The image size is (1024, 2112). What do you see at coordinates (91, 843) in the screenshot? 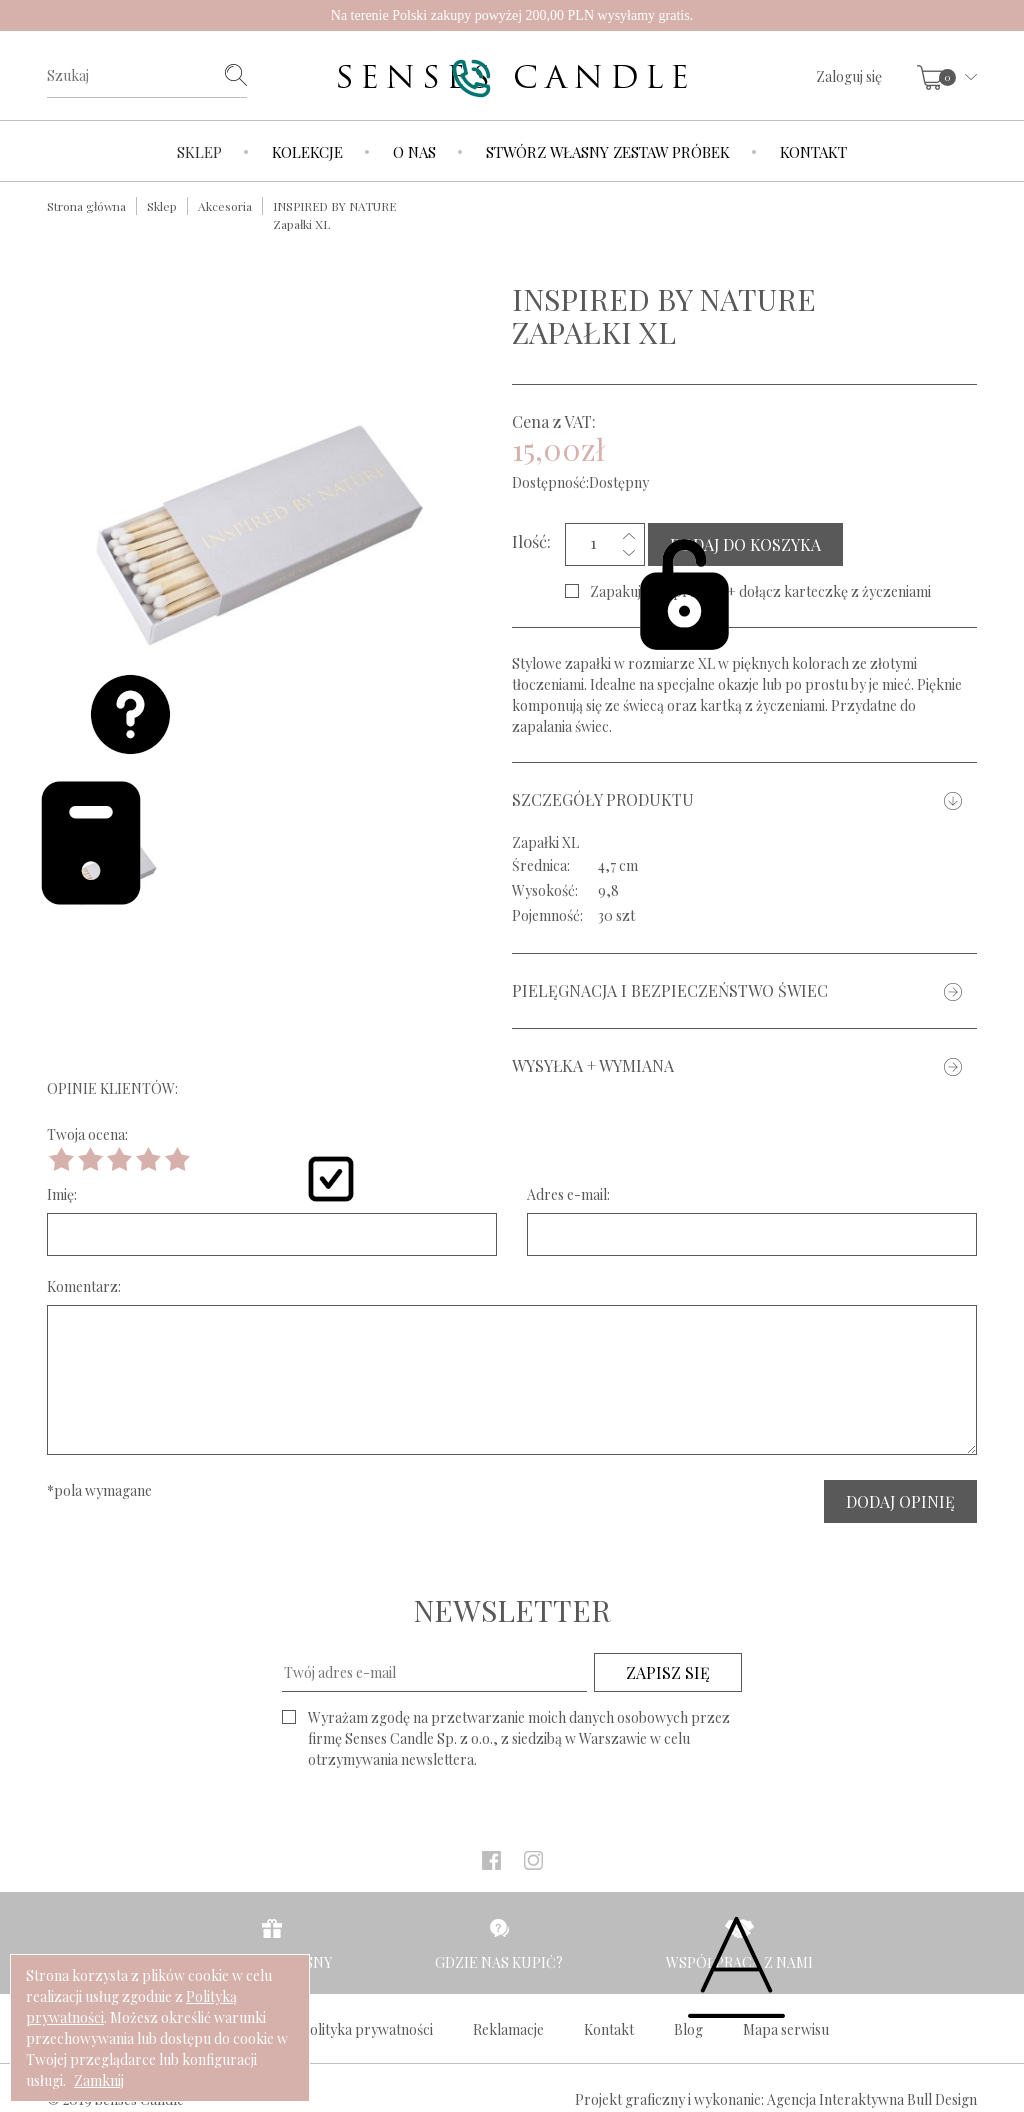
I see `access mobile device settings` at bounding box center [91, 843].